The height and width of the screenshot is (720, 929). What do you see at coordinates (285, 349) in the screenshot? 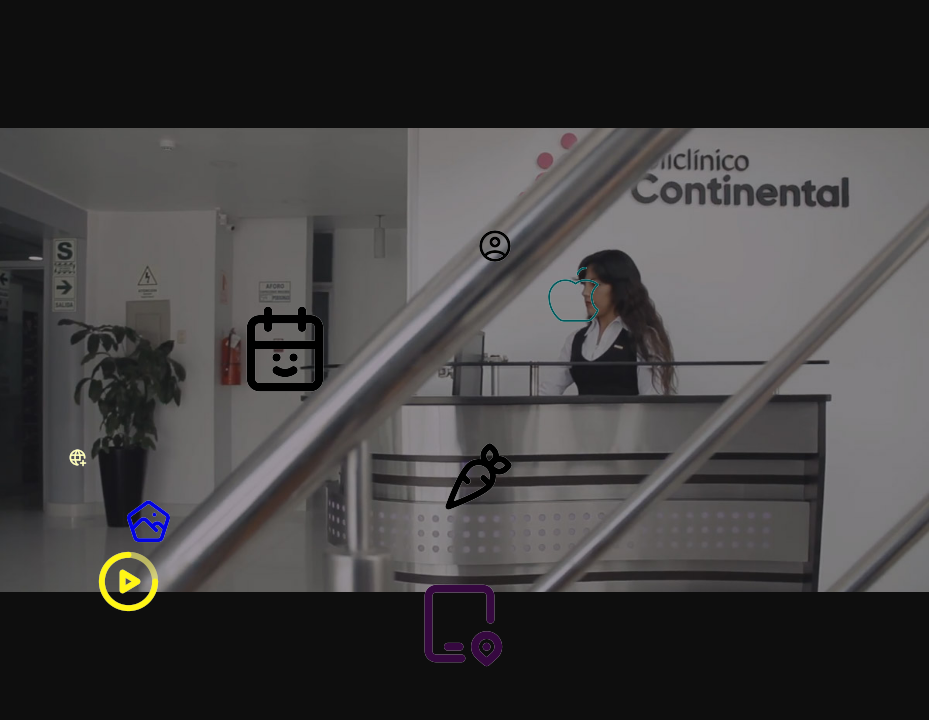
I see `view upcoming fun events or celebrations` at bounding box center [285, 349].